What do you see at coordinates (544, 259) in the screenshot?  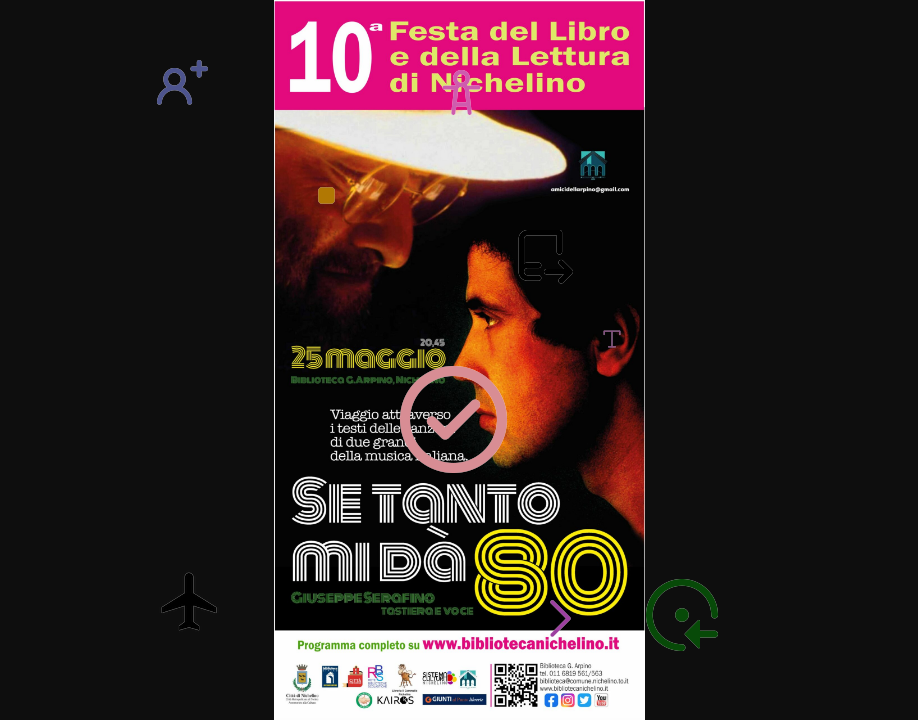 I see `pull changes from a remote repository` at bounding box center [544, 259].